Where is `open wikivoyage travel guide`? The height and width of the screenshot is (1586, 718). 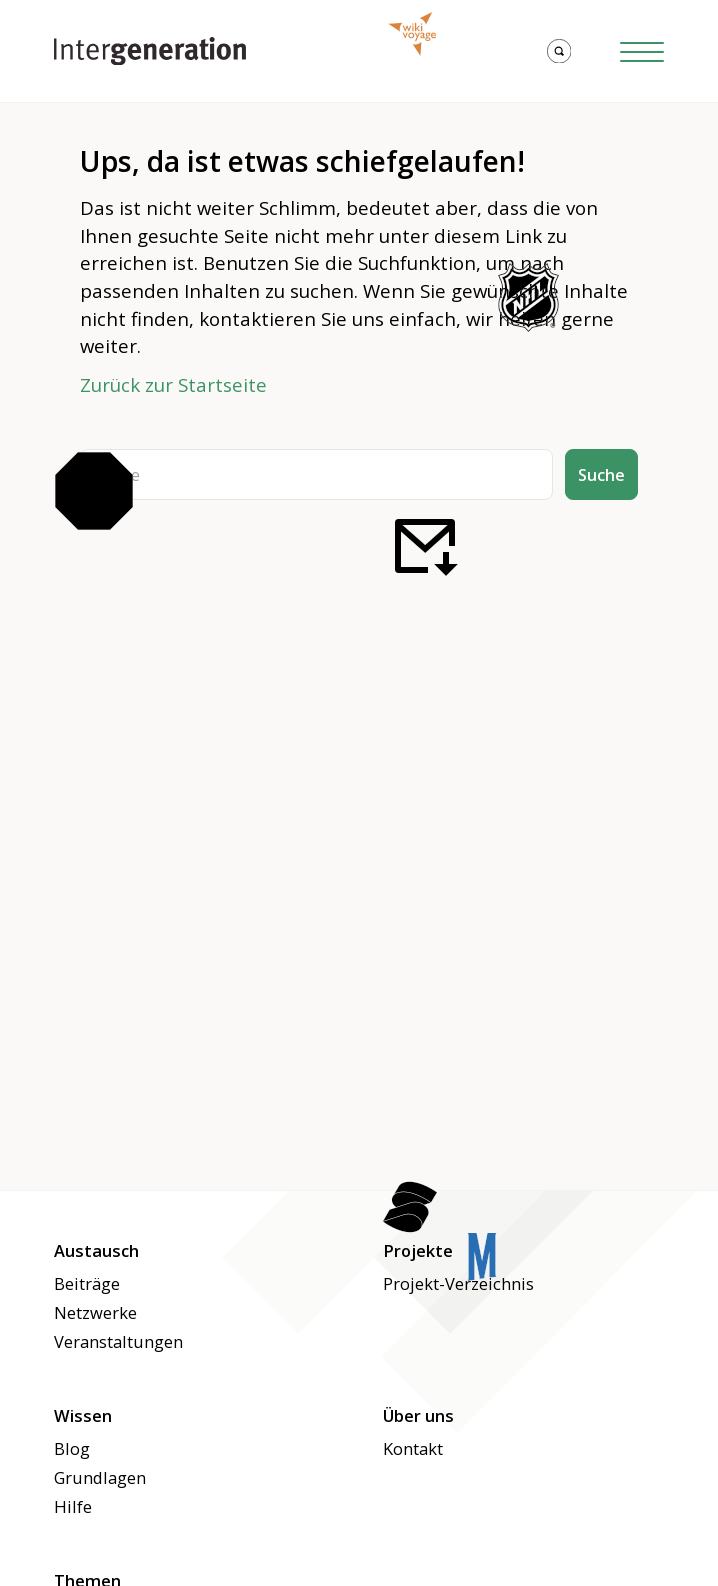 open wikivoyage travel guide is located at coordinates (412, 34).